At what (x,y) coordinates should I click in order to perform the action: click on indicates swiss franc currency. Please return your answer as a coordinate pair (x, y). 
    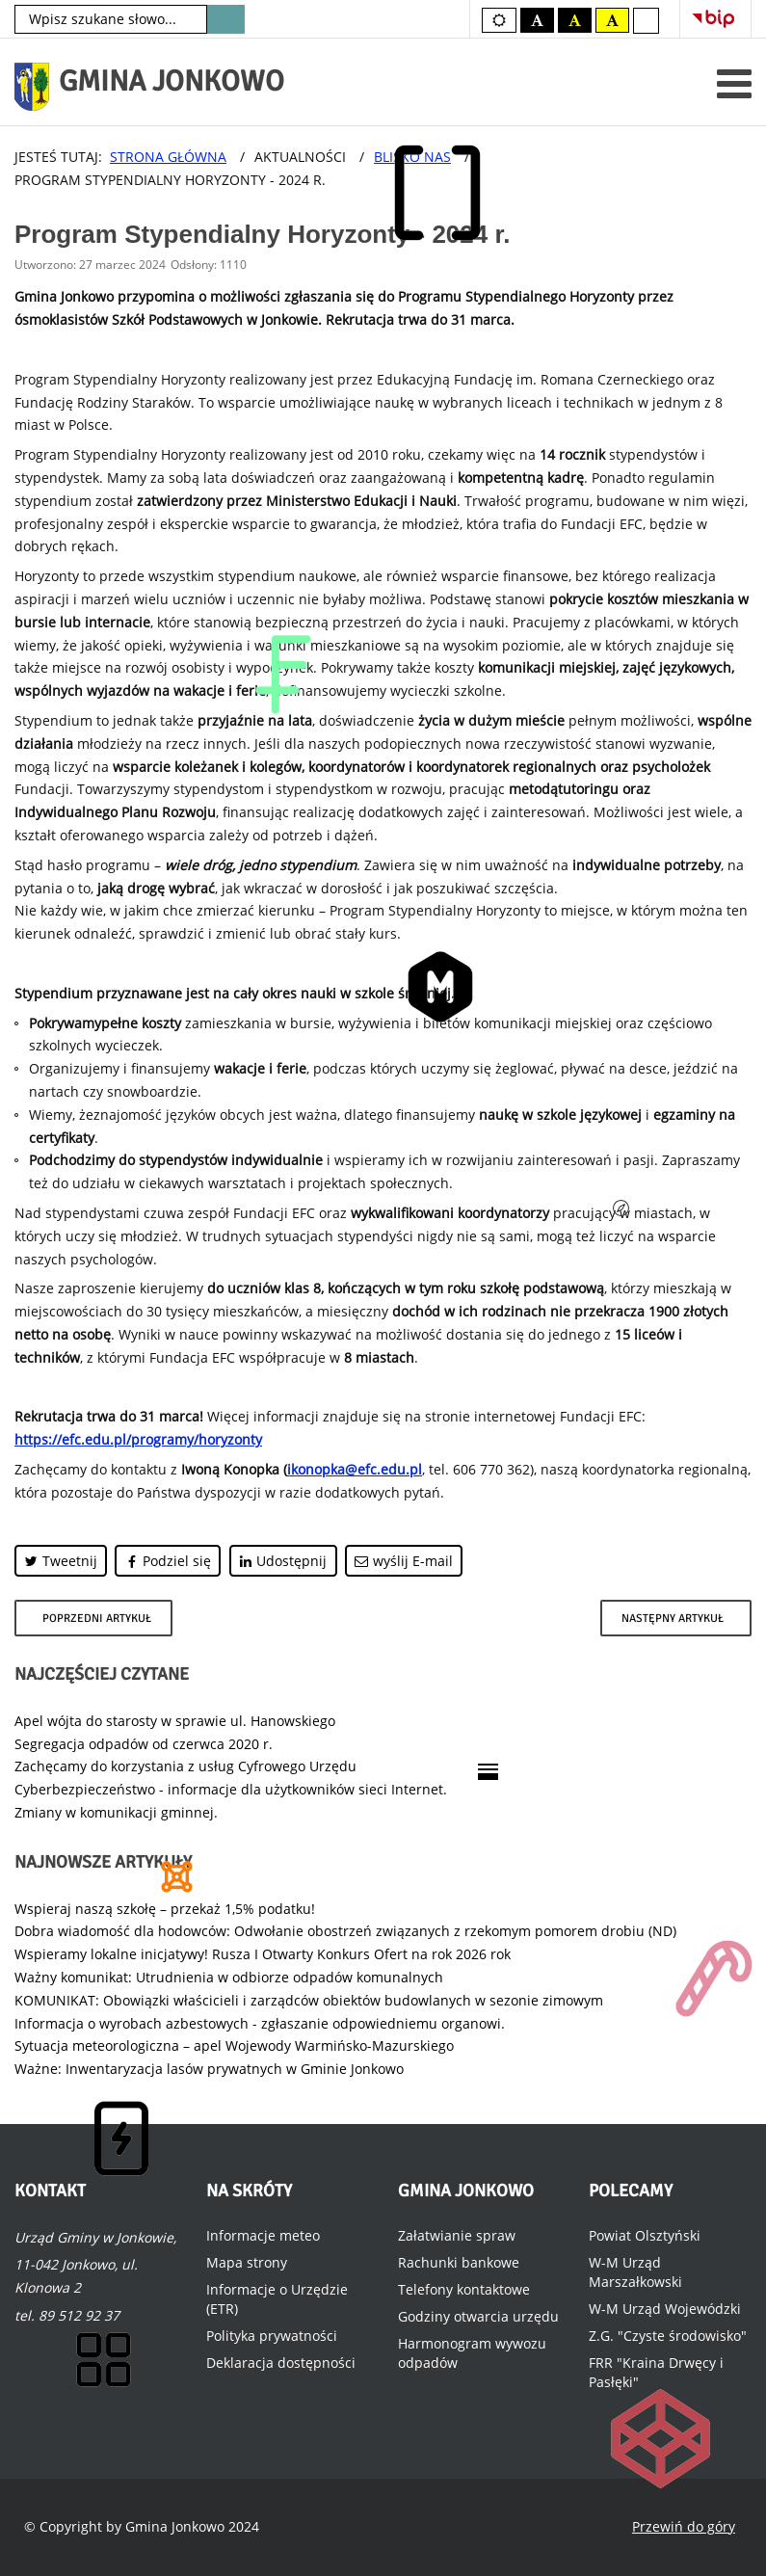
    Looking at the image, I should click on (283, 675).